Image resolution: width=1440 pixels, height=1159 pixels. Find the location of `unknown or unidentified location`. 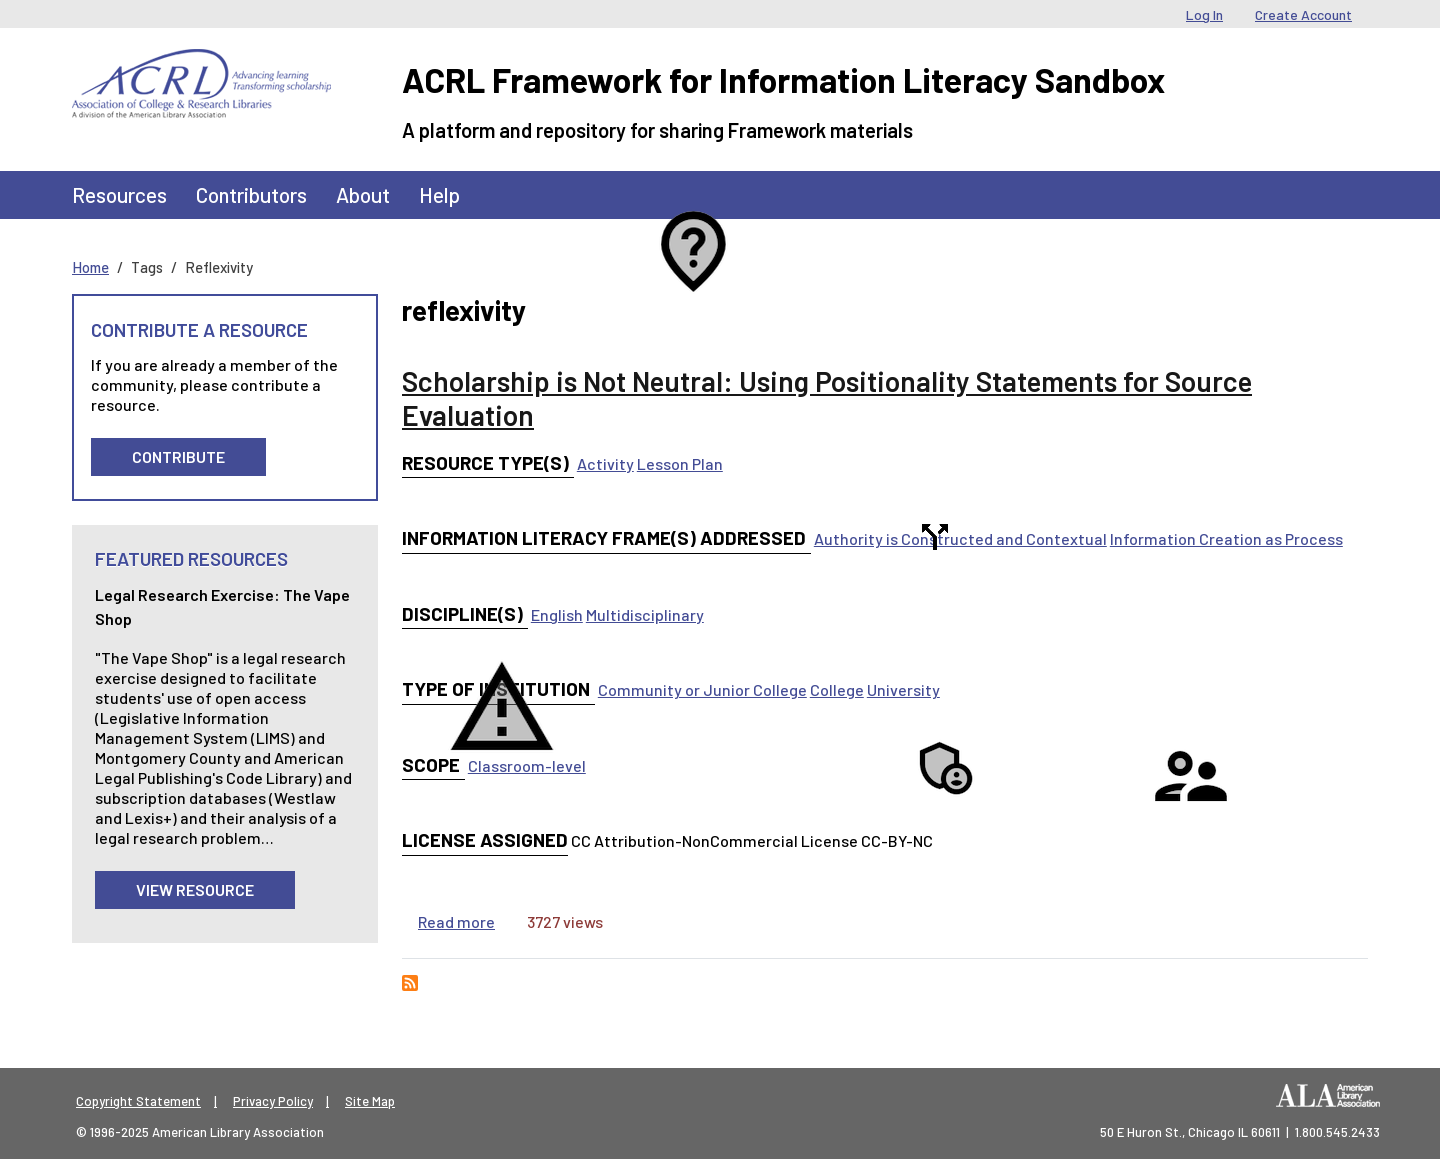

unknown or unidentified location is located at coordinates (693, 251).